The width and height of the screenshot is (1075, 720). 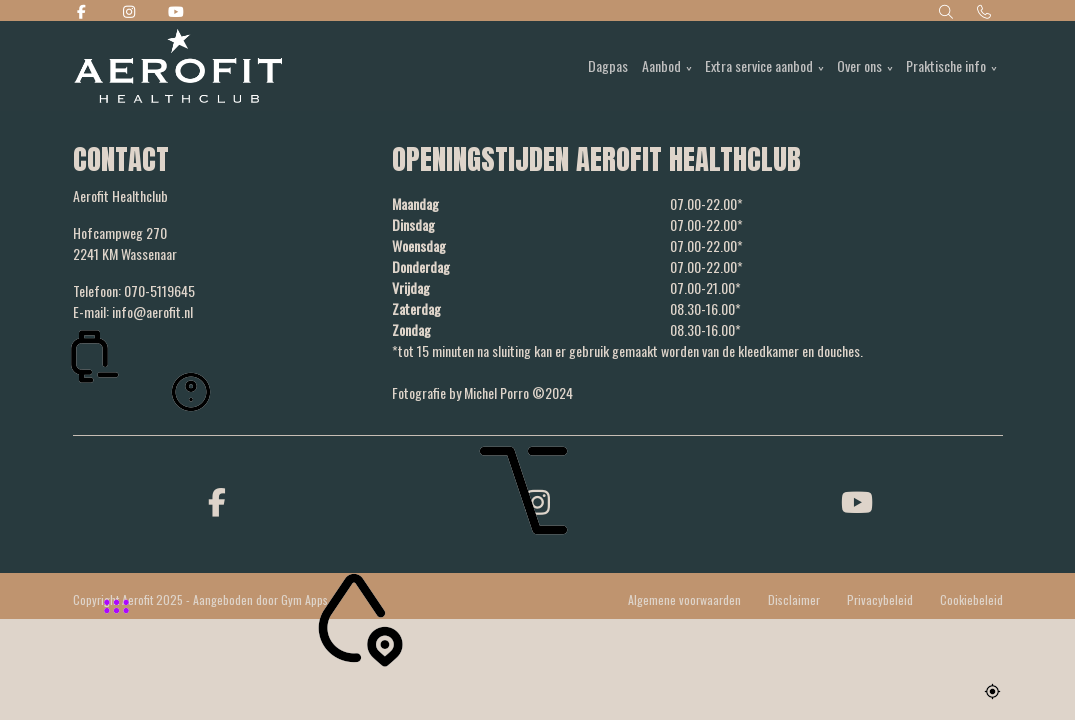 What do you see at coordinates (191, 392) in the screenshot?
I see `access vacuum or cleaning device controls` at bounding box center [191, 392].